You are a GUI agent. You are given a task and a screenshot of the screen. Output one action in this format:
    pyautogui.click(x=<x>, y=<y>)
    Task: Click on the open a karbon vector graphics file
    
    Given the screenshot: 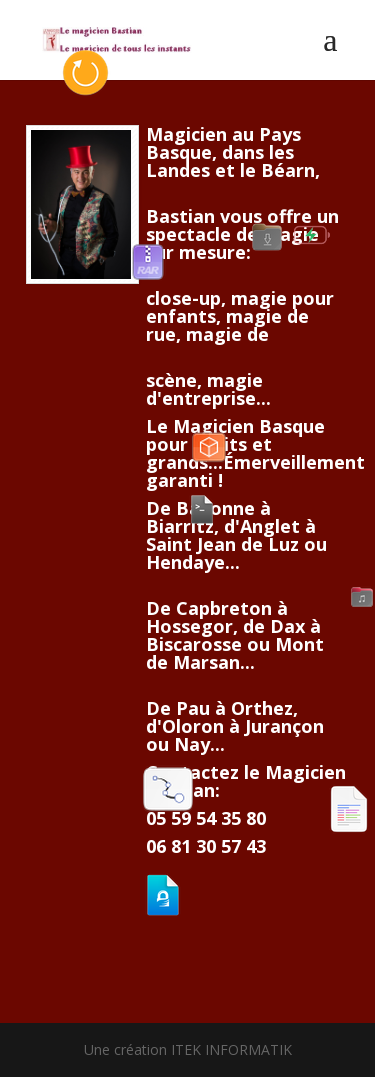 What is the action you would take?
    pyautogui.click(x=168, y=788)
    